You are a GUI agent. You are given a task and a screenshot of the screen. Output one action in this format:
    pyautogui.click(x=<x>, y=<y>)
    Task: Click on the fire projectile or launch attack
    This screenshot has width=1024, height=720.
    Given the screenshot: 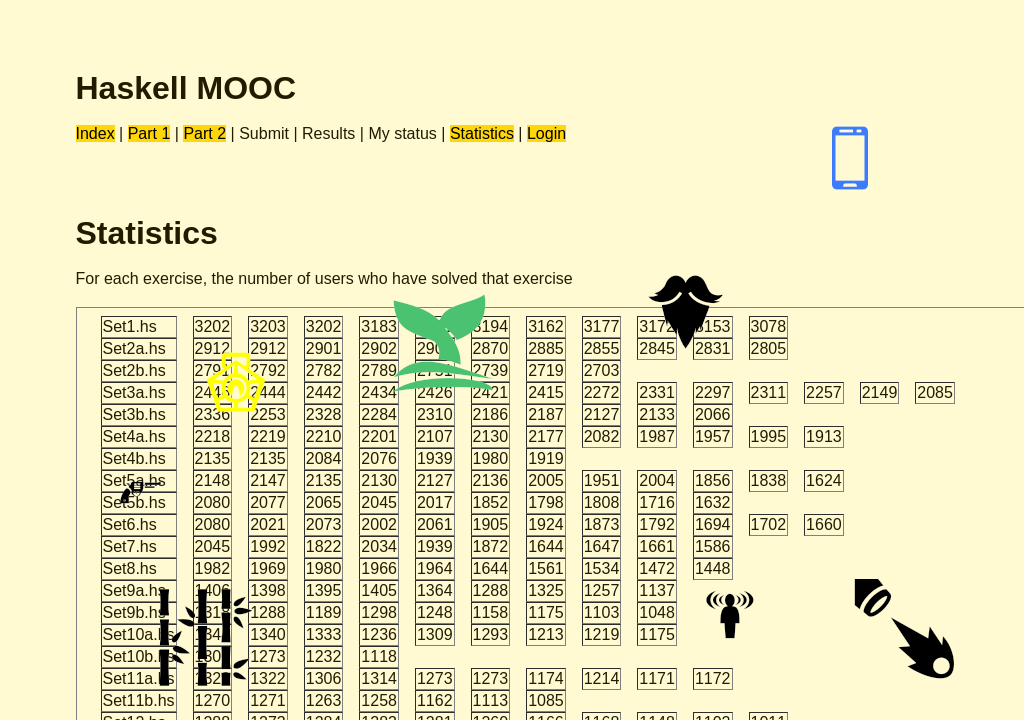 What is the action you would take?
    pyautogui.click(x=904, y=628)
    